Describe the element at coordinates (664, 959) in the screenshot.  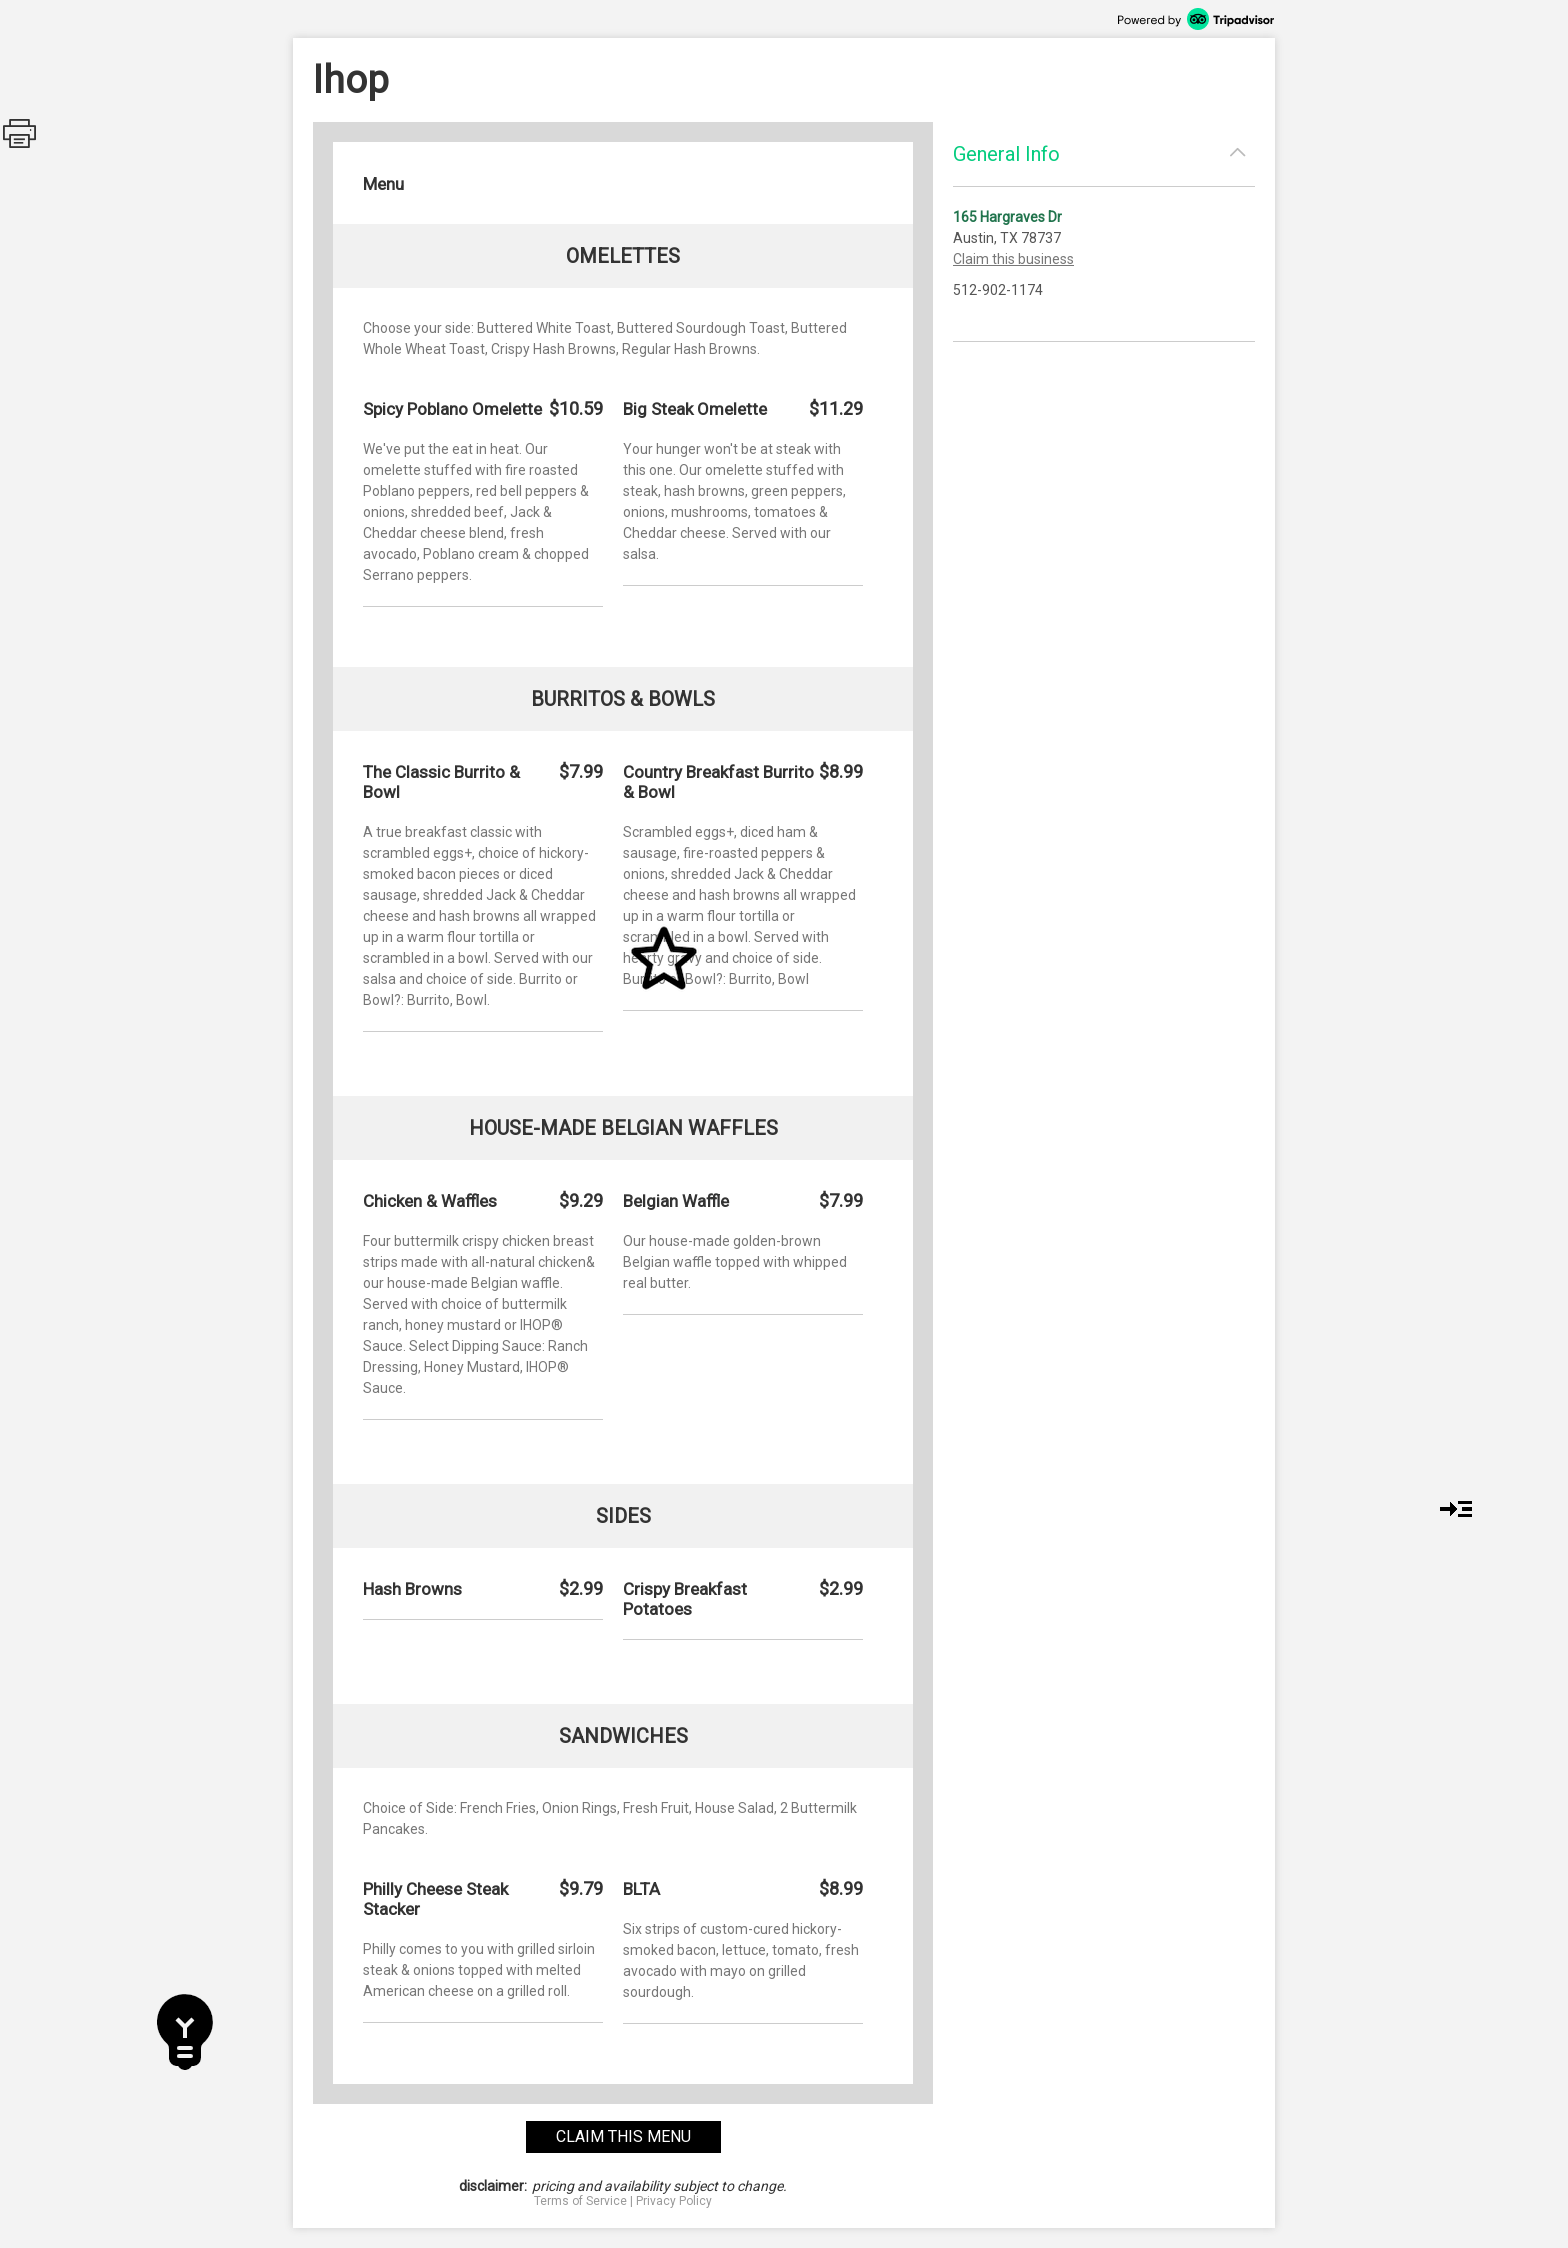
I see `add item to favorites` at that location.